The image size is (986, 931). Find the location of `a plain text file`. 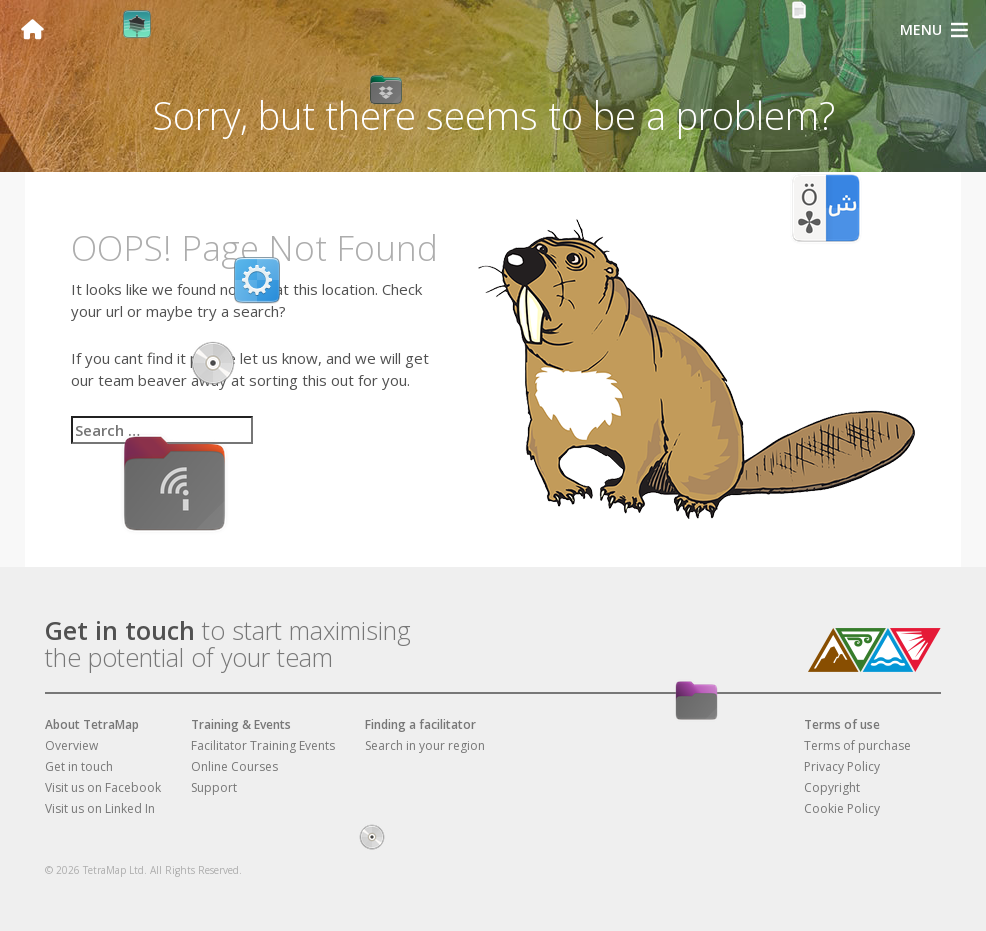

a plain text file is located at coordinates (799, 10).